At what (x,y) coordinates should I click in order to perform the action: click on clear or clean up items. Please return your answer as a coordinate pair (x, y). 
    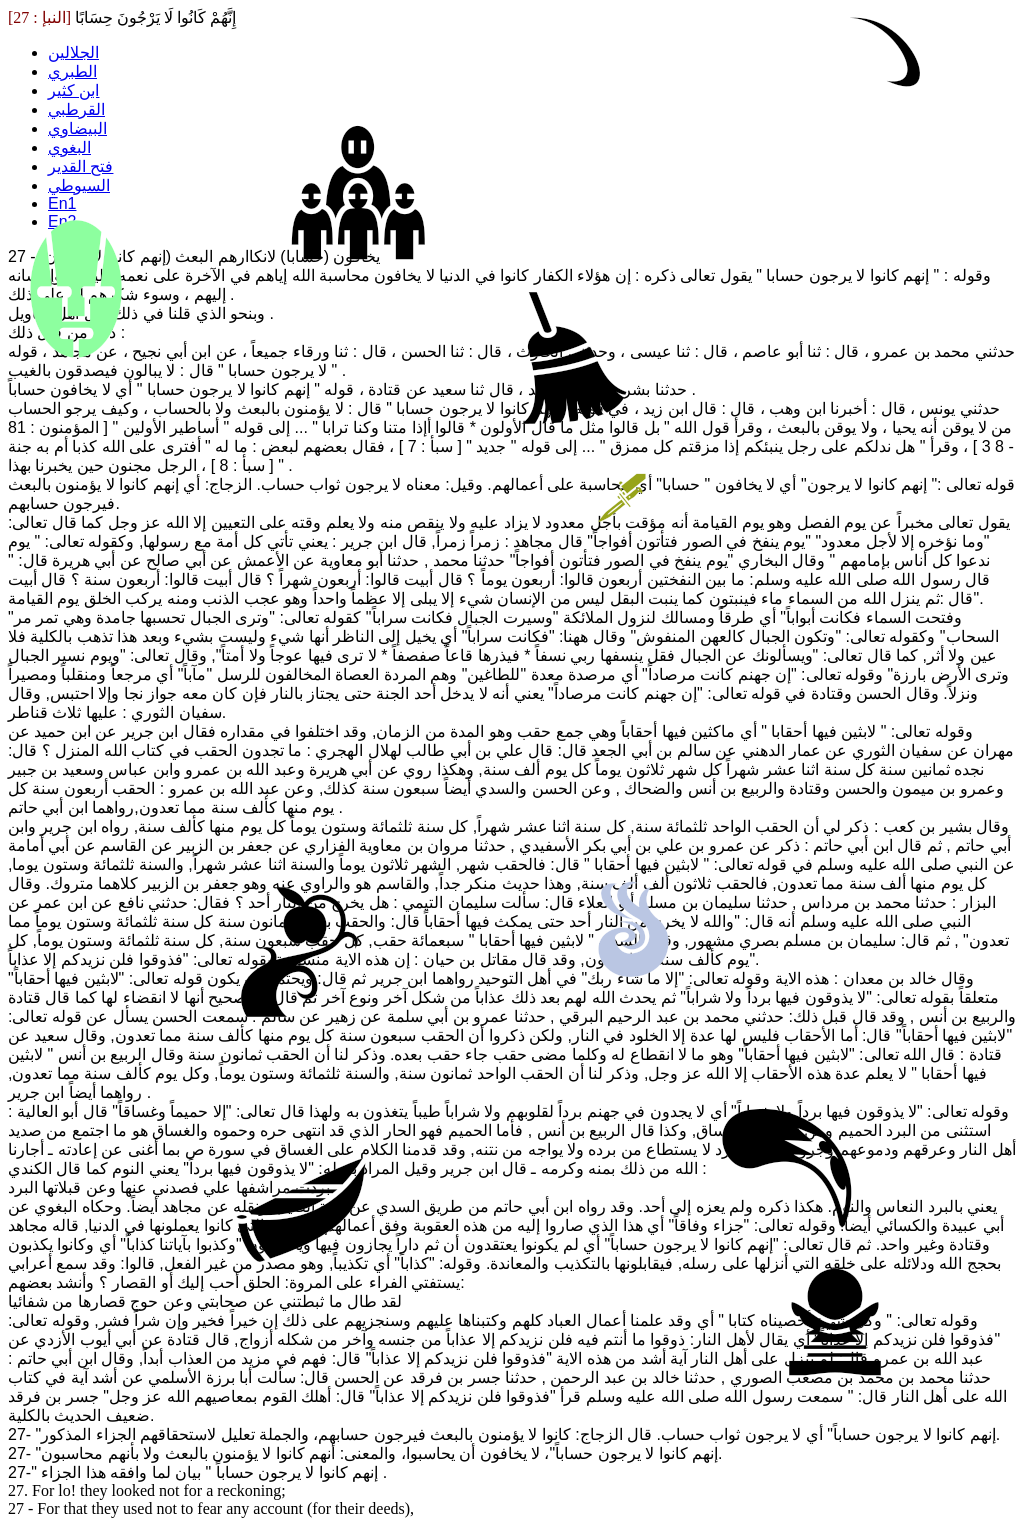
    Looking at the image, I should click on (558, 360).